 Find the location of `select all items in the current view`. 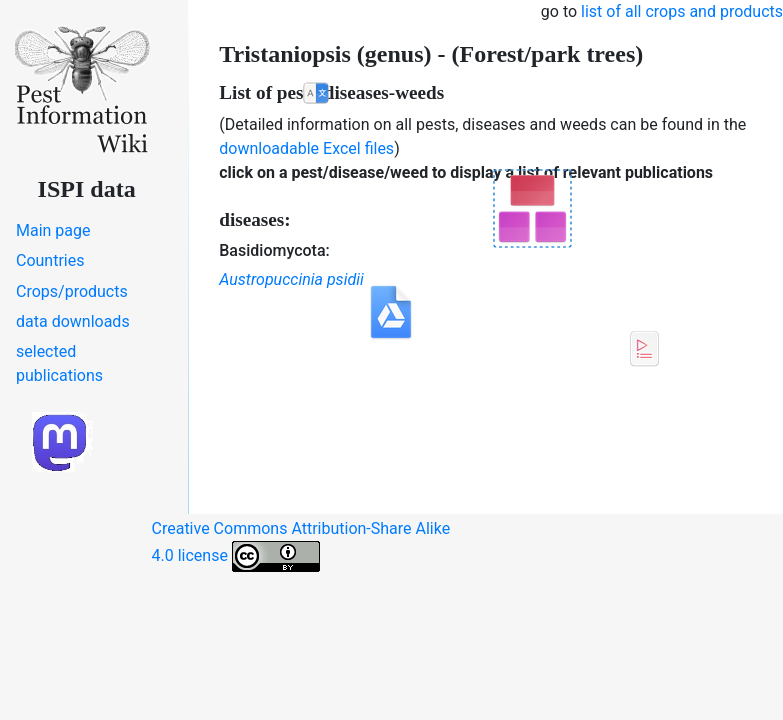

select all items in the current view is located at coordinates (532, 208).